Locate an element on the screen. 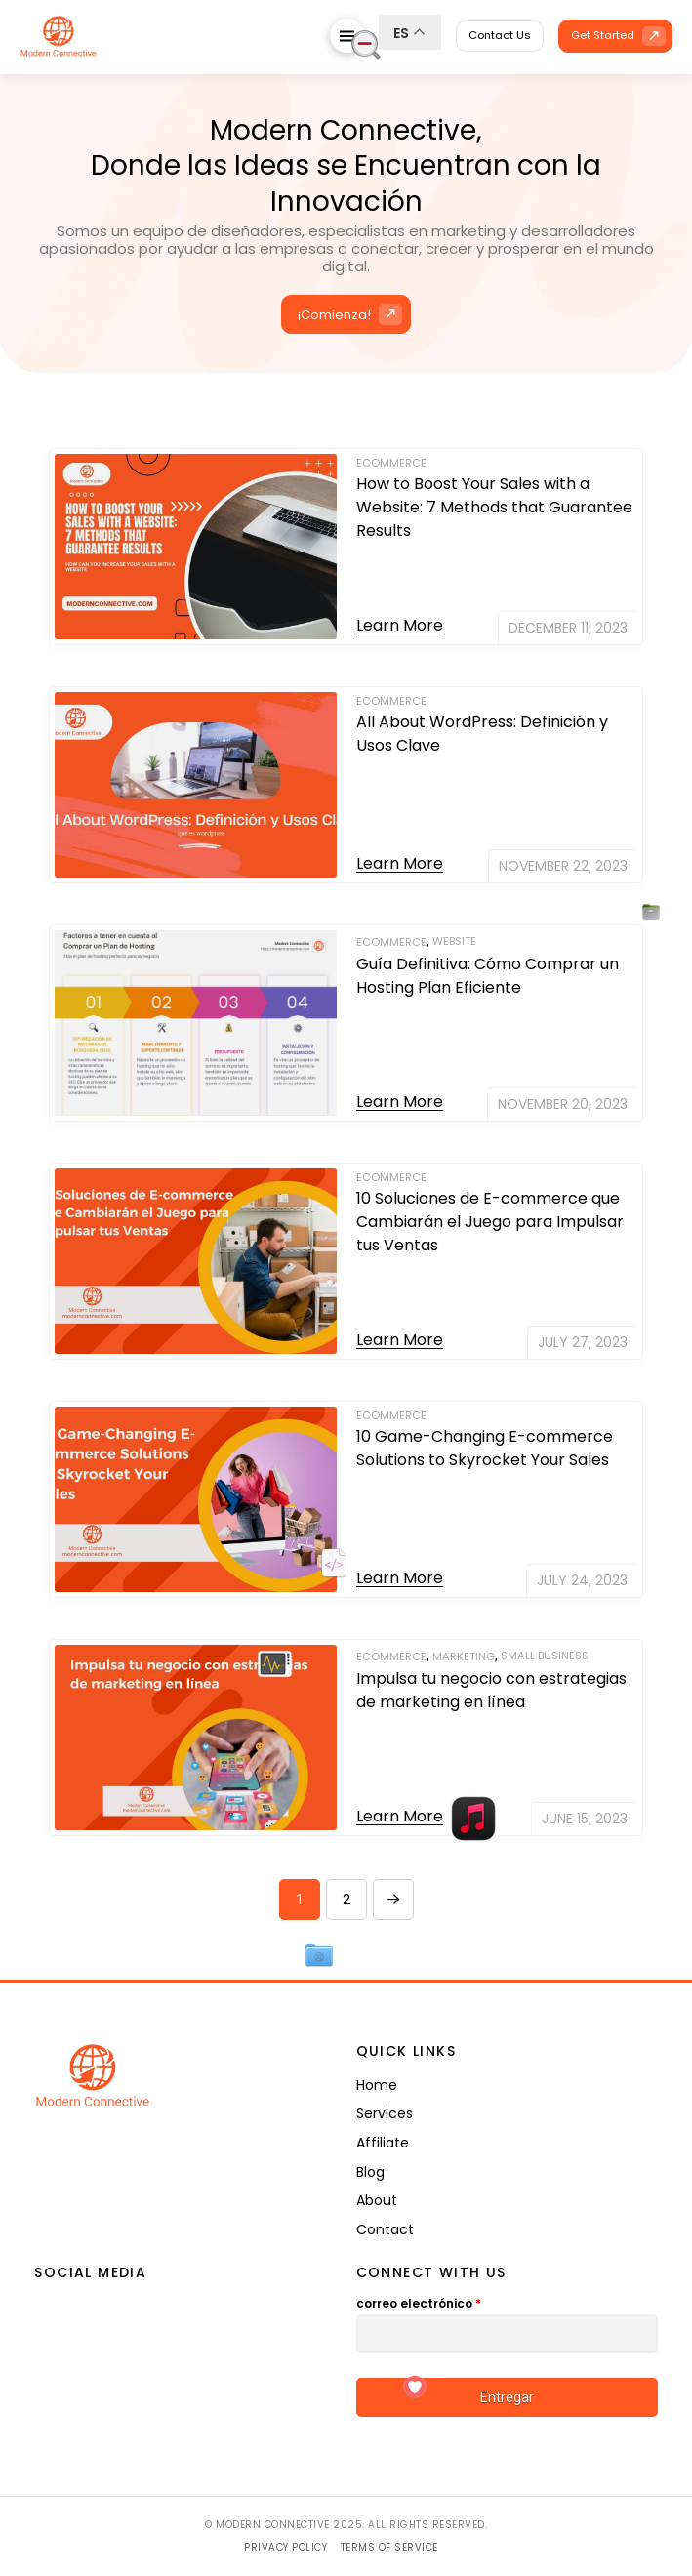  zoom out of document view is located at coordinates (366, 45).